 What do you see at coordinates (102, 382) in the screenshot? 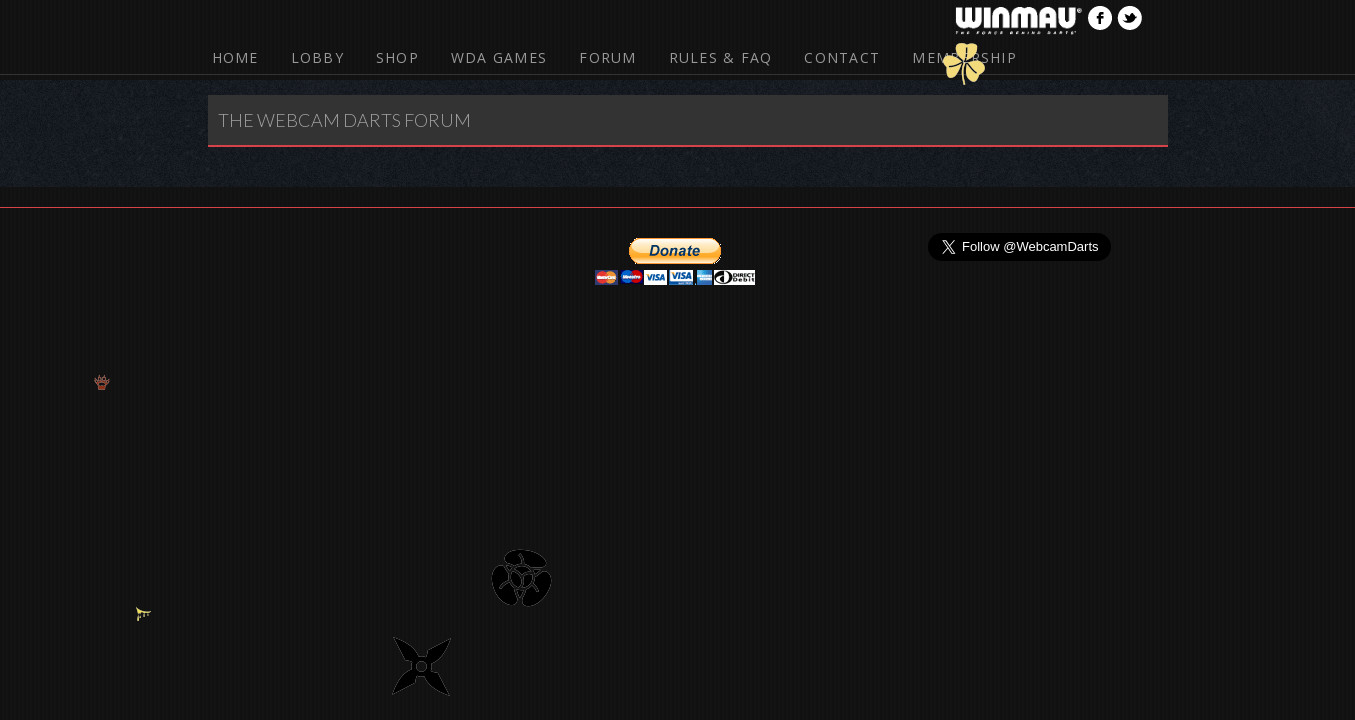
I see `access pet-related features or settings` at bounding box center [102, 382].